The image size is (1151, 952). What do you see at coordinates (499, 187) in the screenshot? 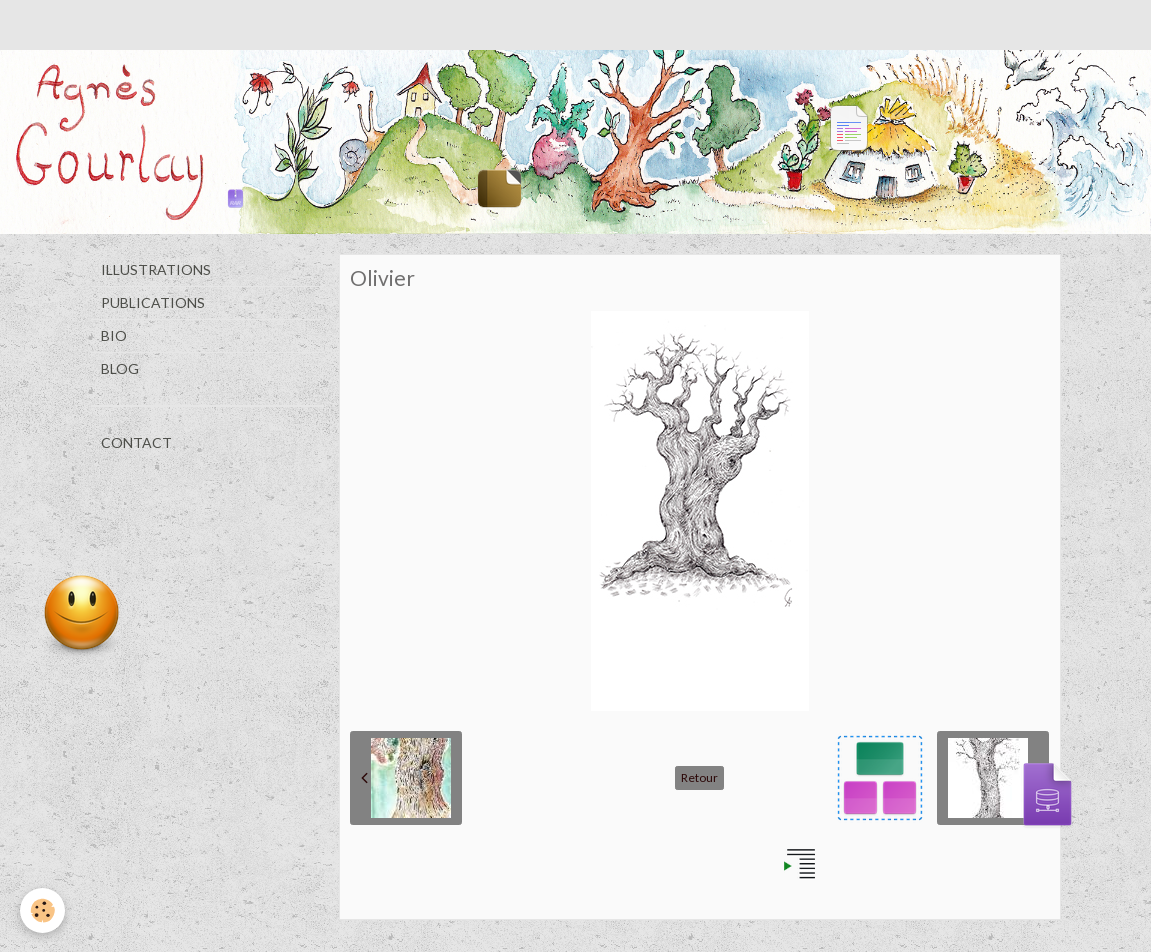
I see `change desktop wallpaper settings` at bounding box center [499, 187].